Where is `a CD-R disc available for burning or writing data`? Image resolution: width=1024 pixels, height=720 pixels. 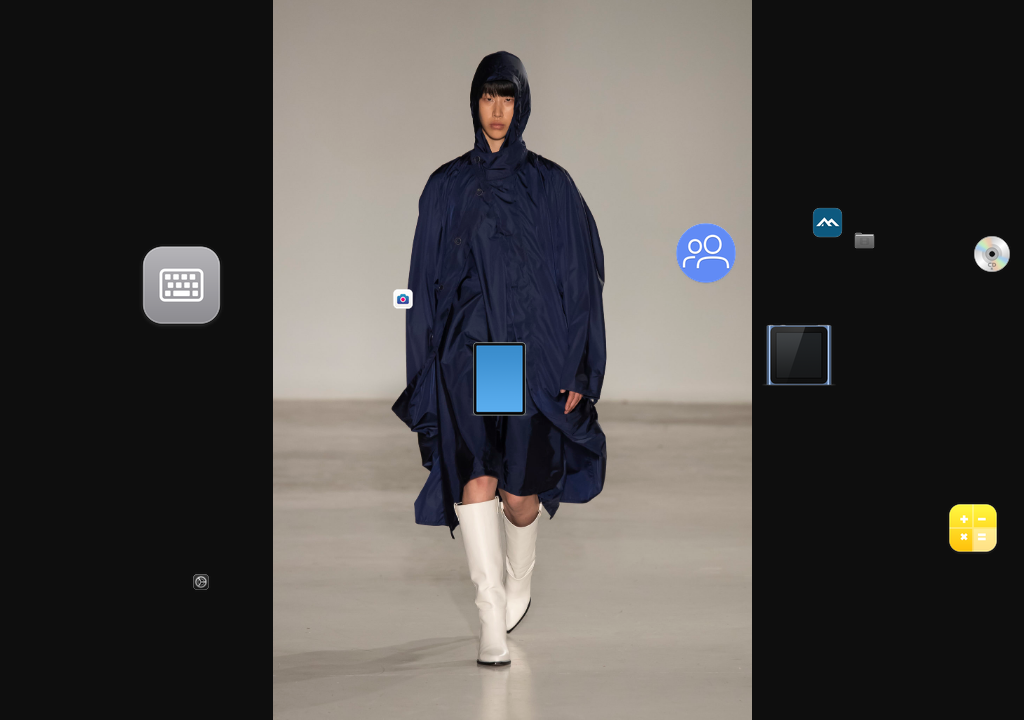
a CD-R disc available for burning or writing data is located at coordinates (992, 254).